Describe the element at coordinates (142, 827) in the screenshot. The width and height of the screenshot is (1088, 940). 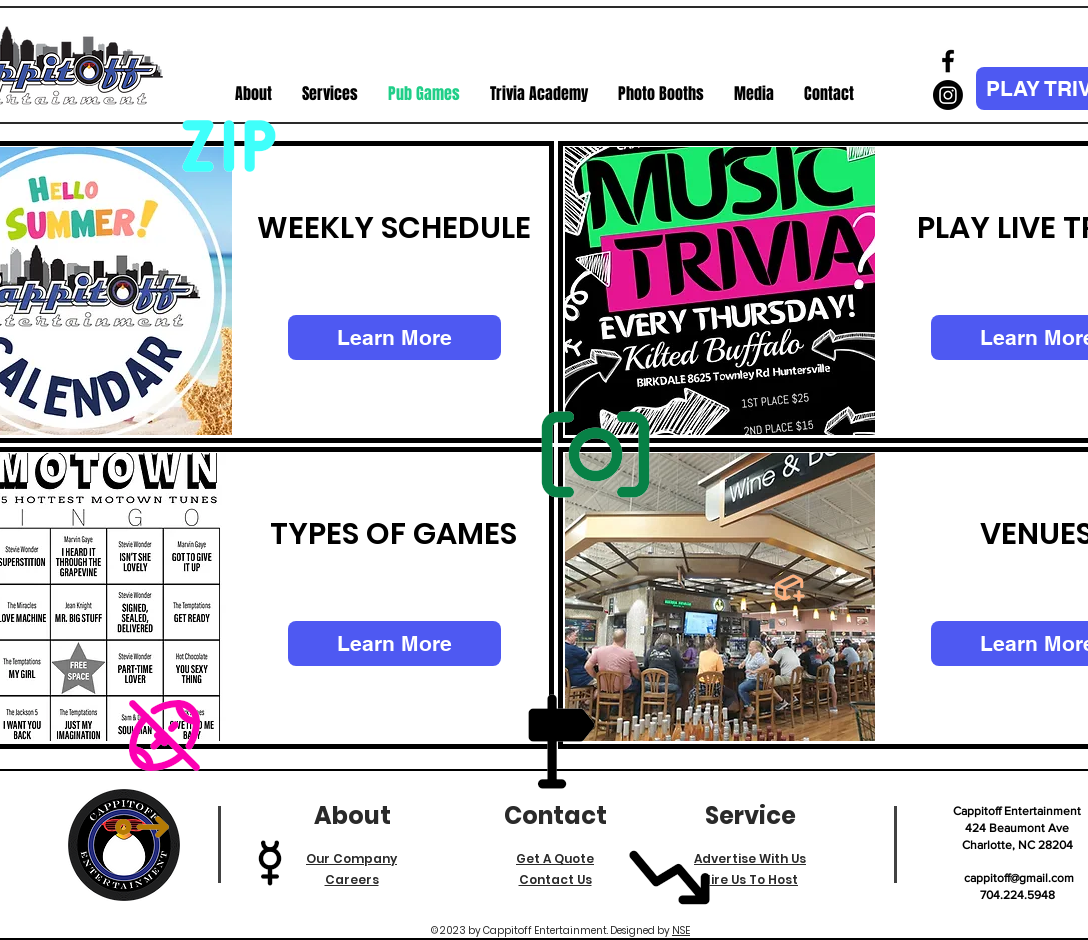
I see `move item to the right` at that location.